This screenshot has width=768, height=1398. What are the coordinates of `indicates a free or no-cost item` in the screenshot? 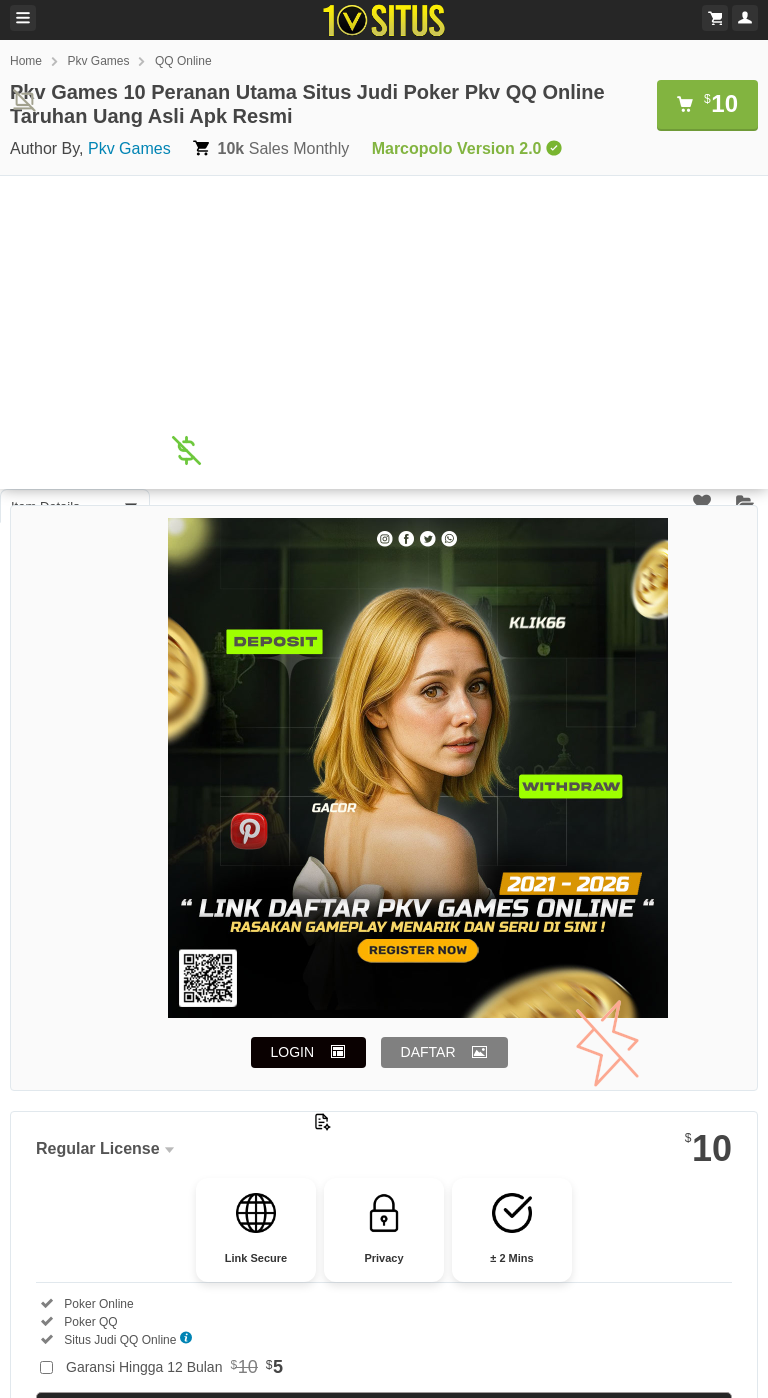 It's located at (186, 450).